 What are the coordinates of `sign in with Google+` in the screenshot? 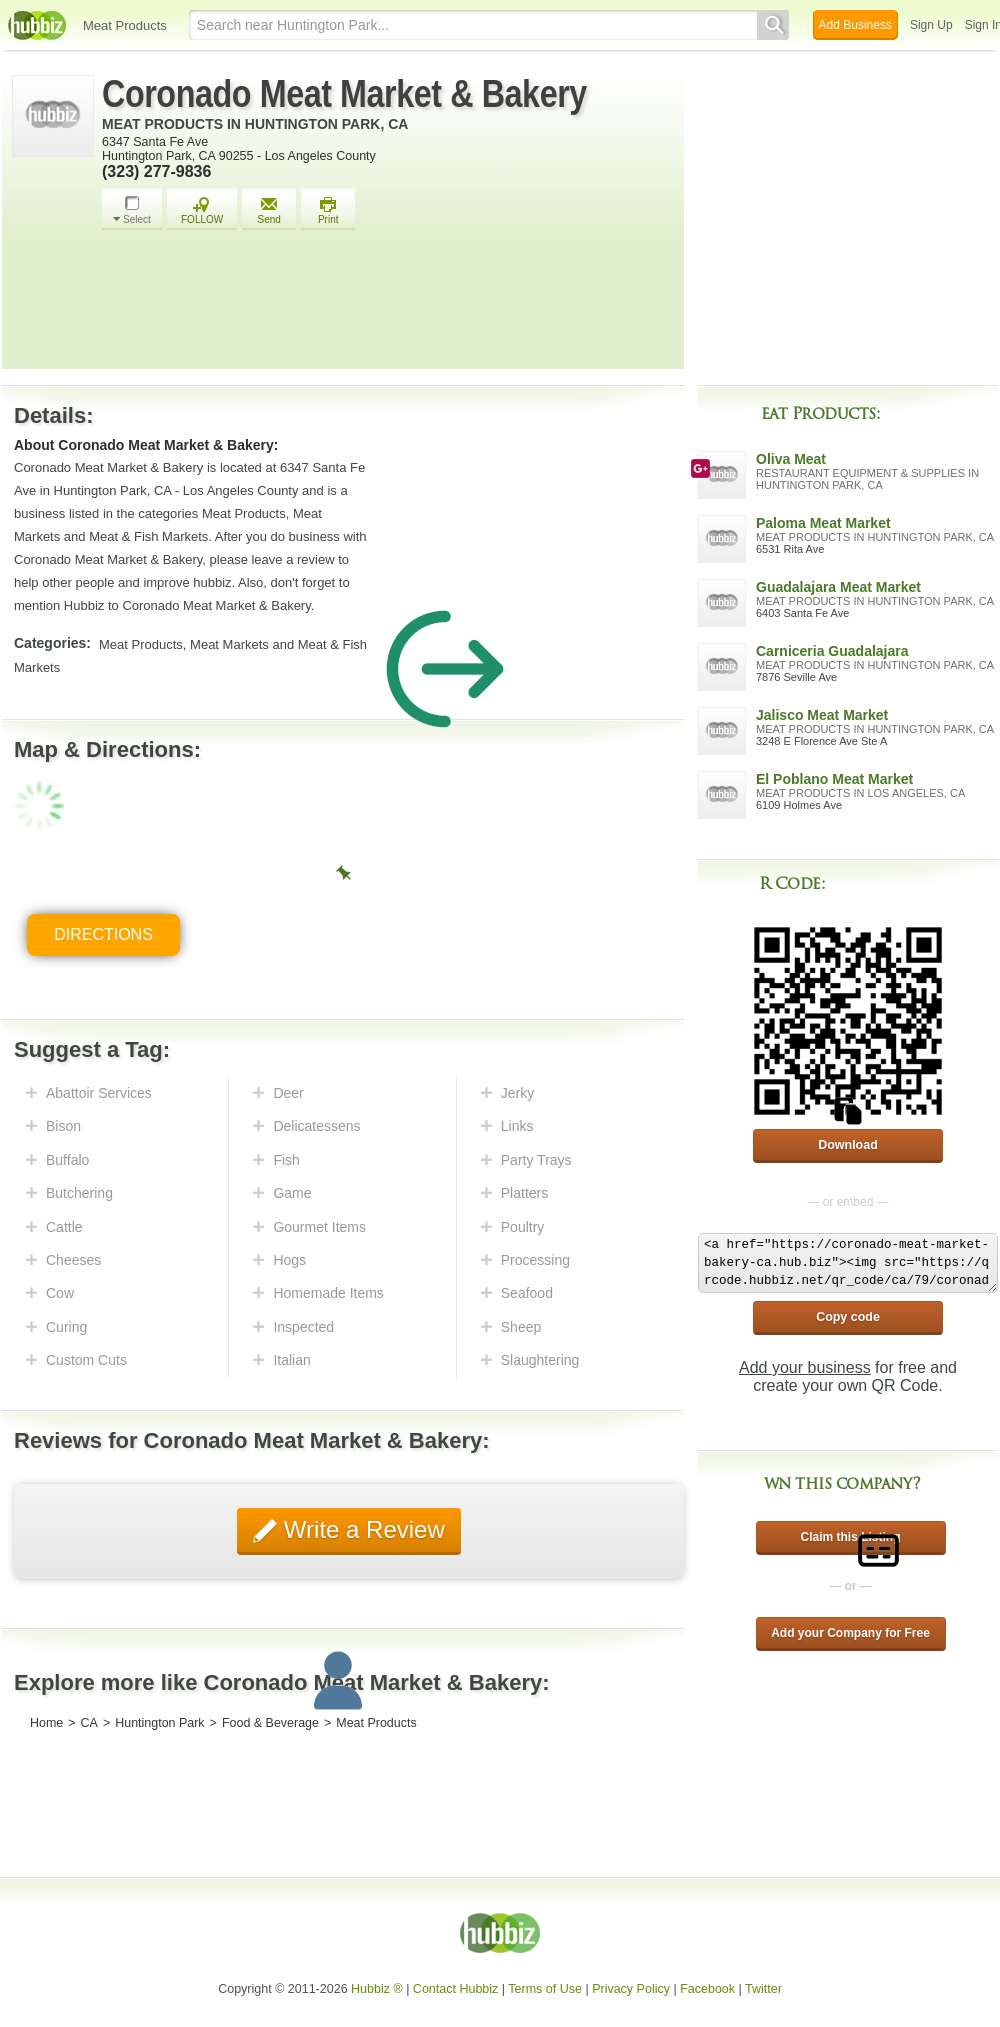 It's located at (700, 468).